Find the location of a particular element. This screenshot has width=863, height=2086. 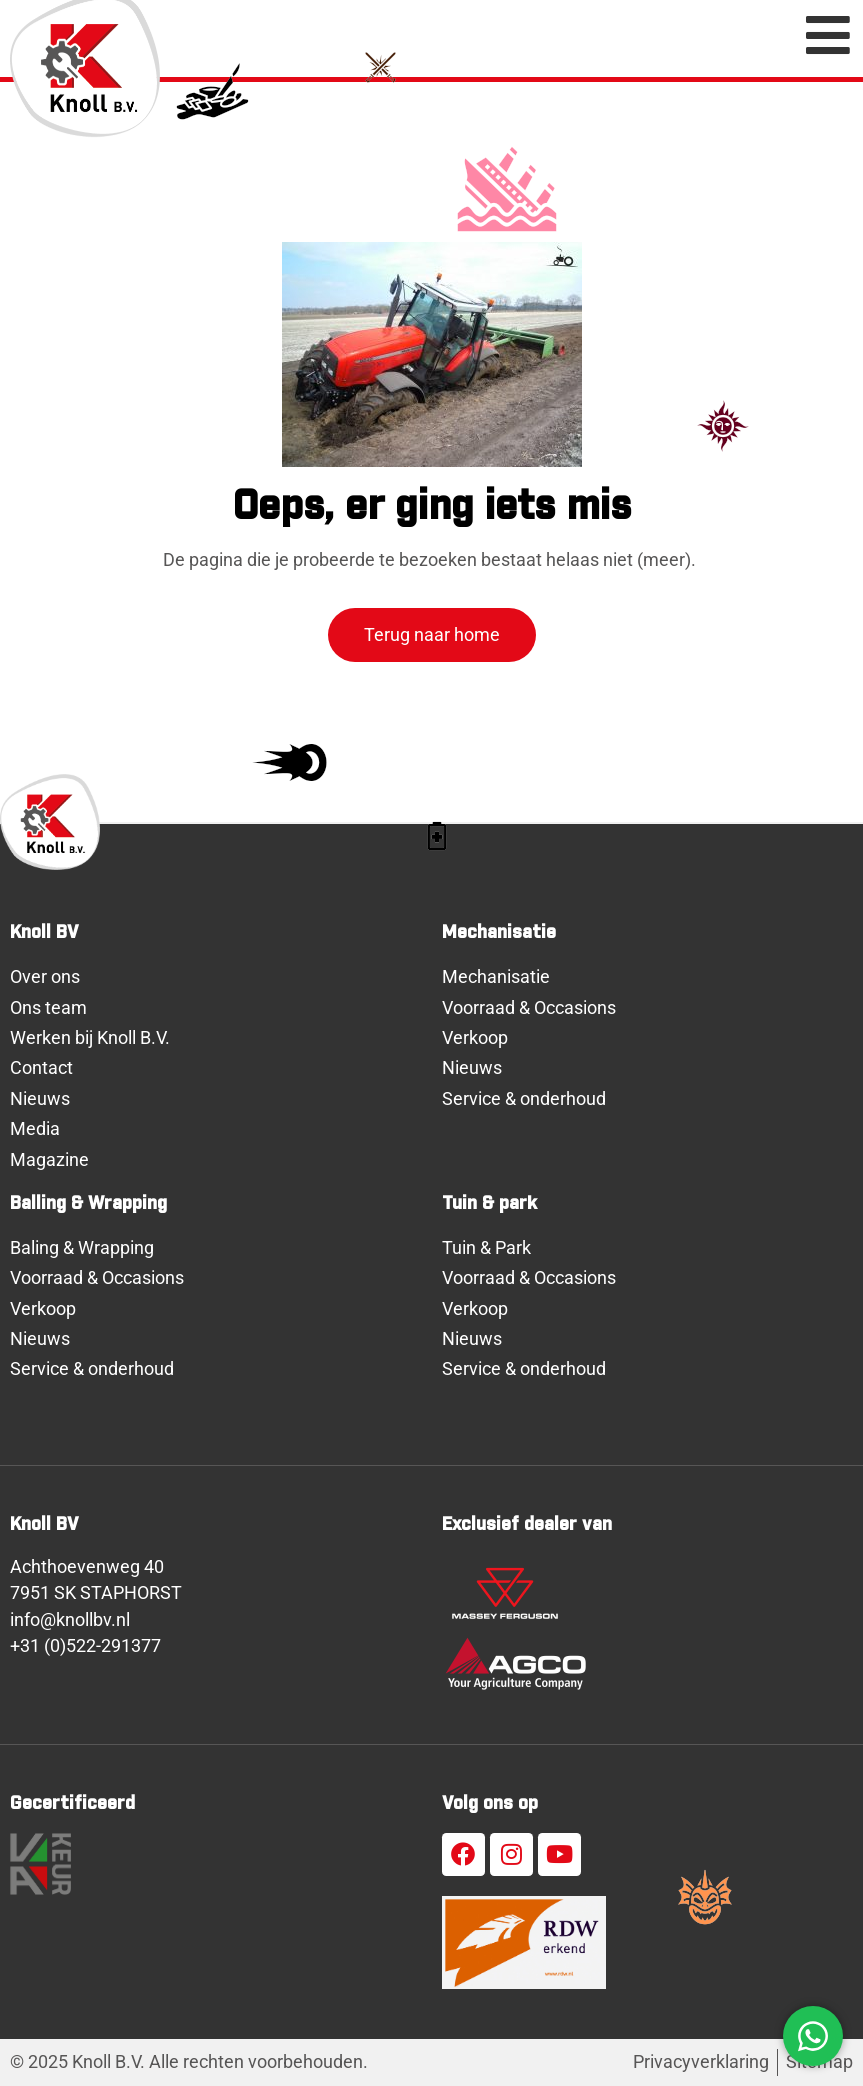

add battery or enable battery saver mode is located at coordinates (437, 836).